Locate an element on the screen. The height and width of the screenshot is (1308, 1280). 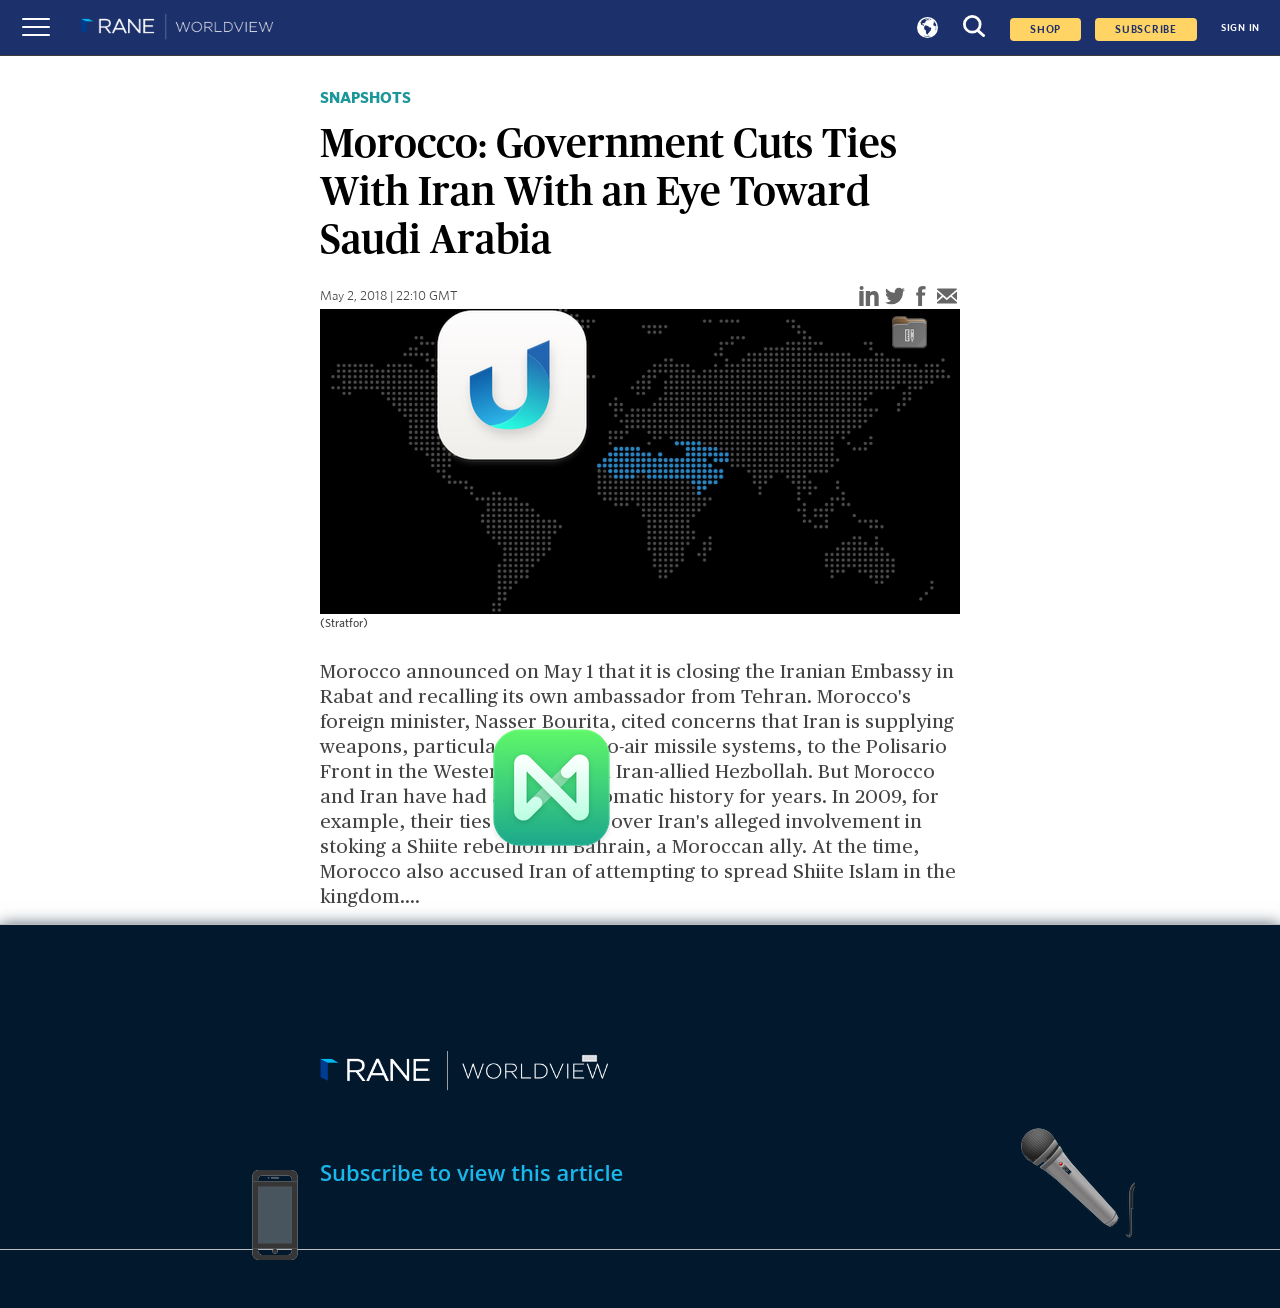
bluetooth keyboard connected is located at coordinates (589, 1058).